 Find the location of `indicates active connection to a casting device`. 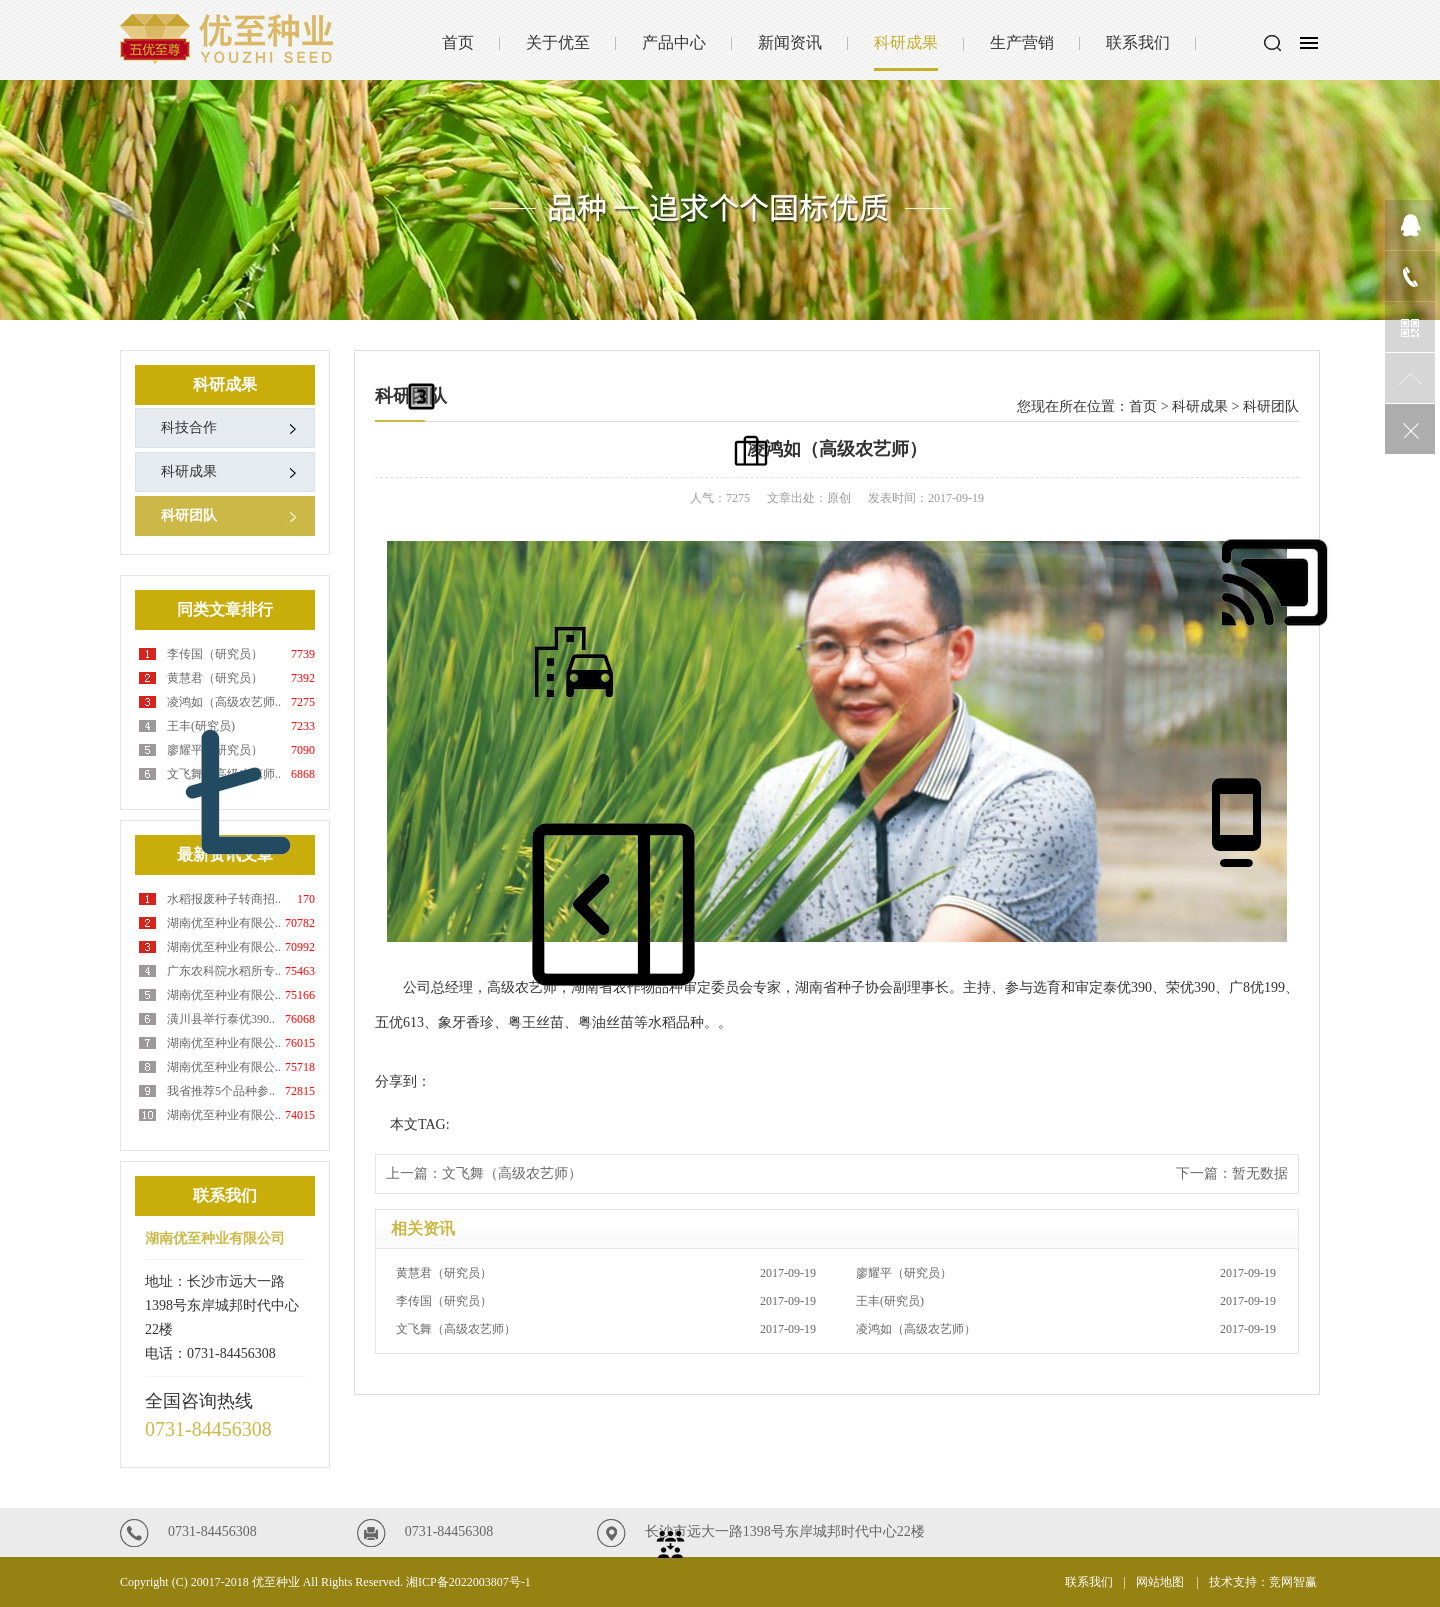

indicates active connection to a casting device is located at coordinates (1274, 582).